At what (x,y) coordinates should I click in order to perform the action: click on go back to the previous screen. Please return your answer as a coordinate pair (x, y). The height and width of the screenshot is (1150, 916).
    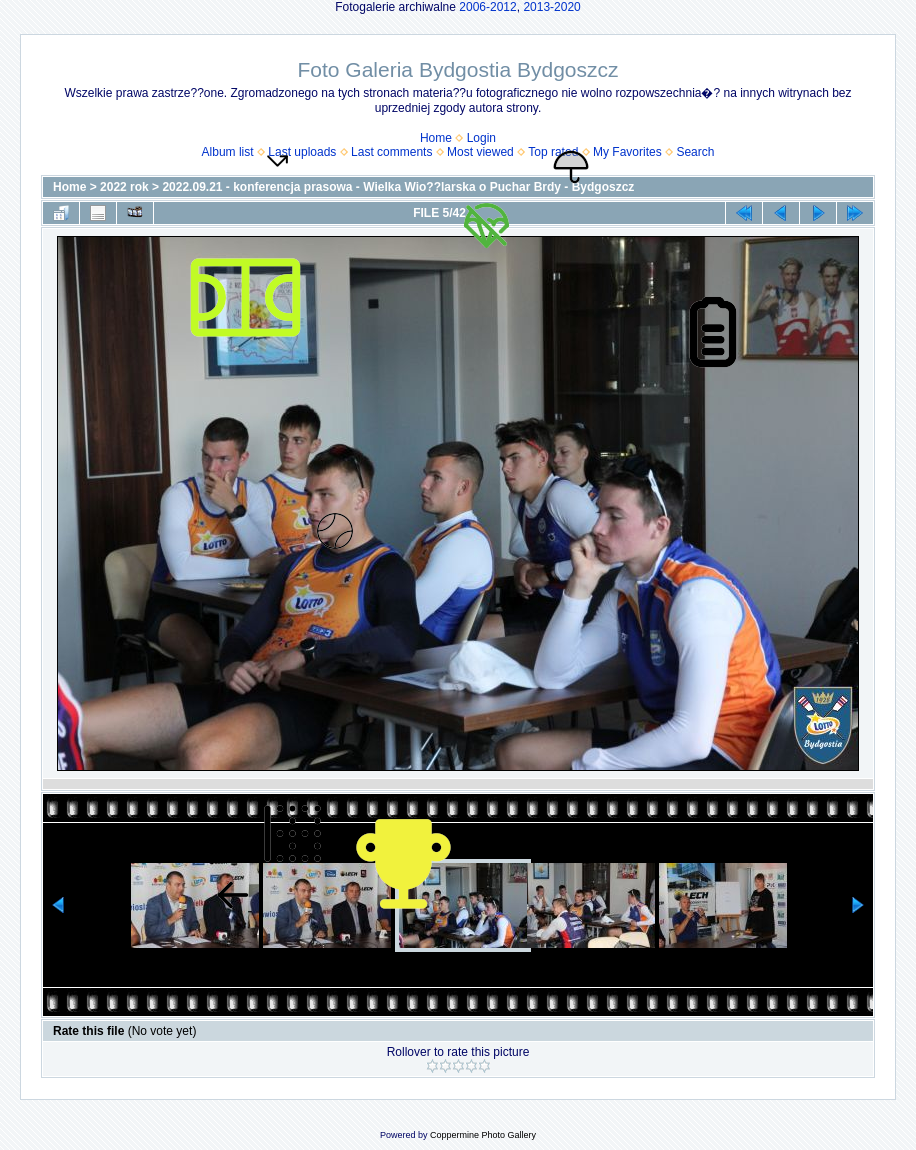
    Looking at the image, I should click on (233, 895).